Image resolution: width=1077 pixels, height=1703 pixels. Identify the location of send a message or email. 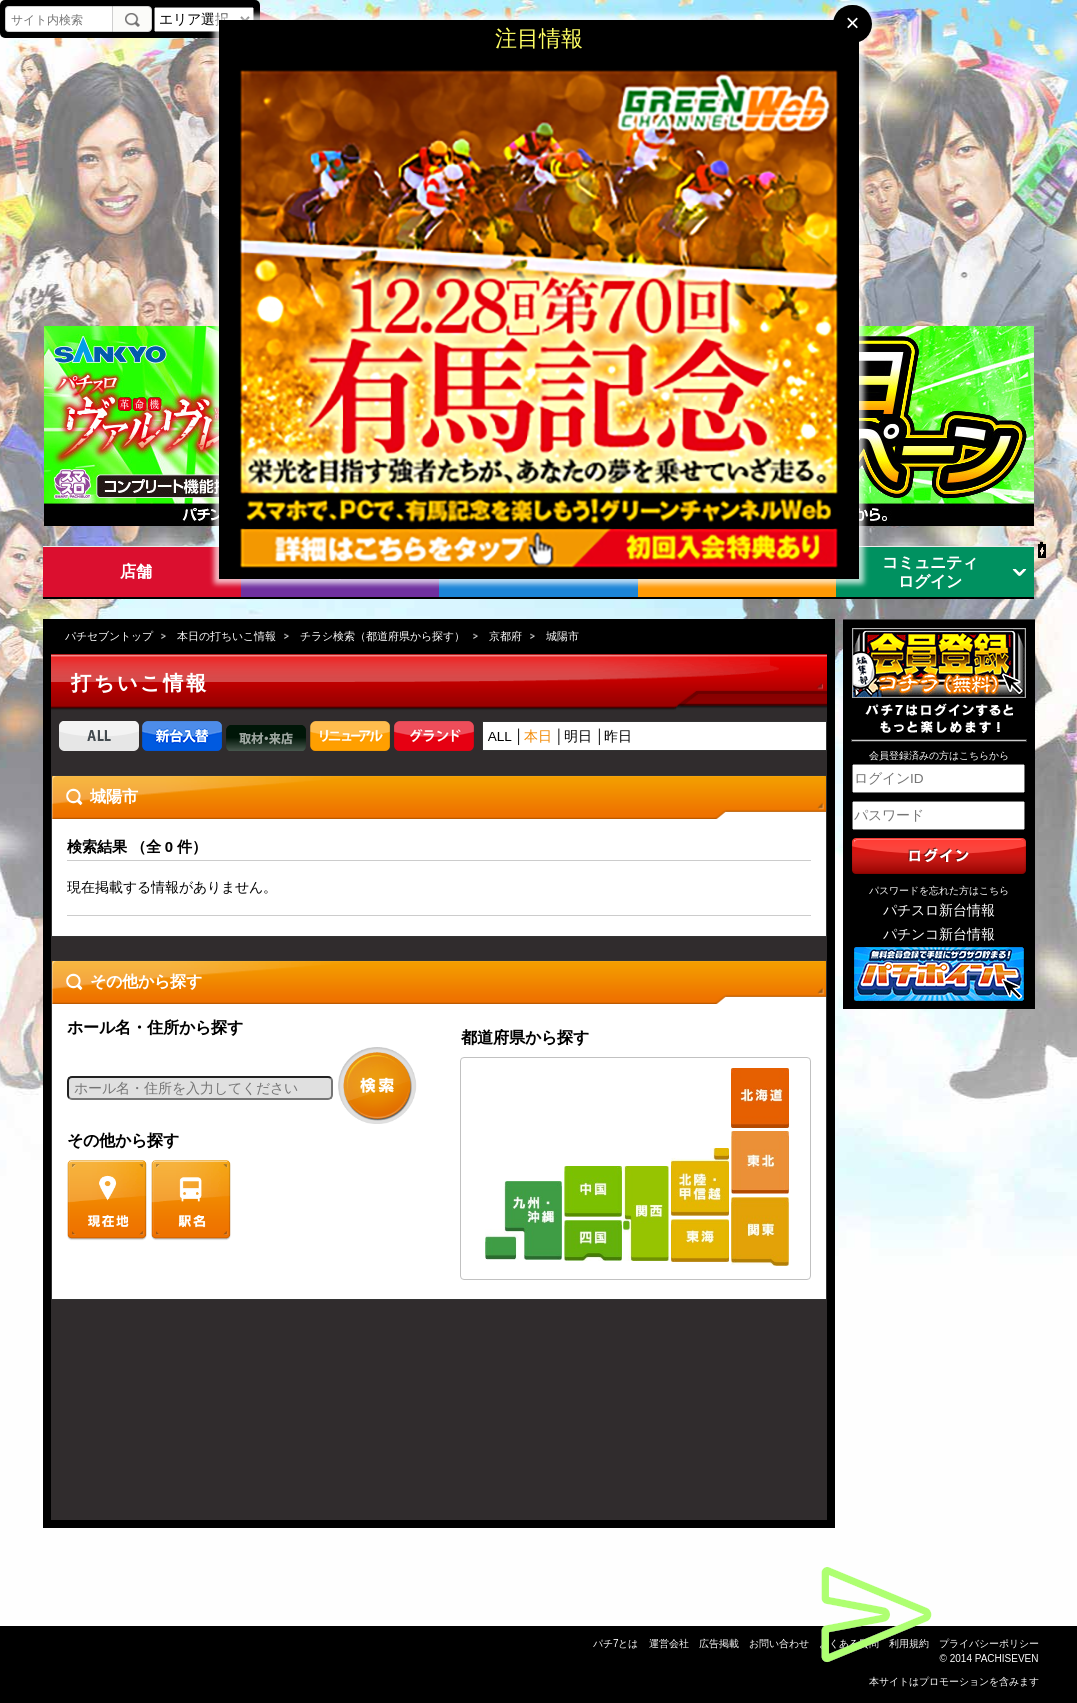
(876, 1614).